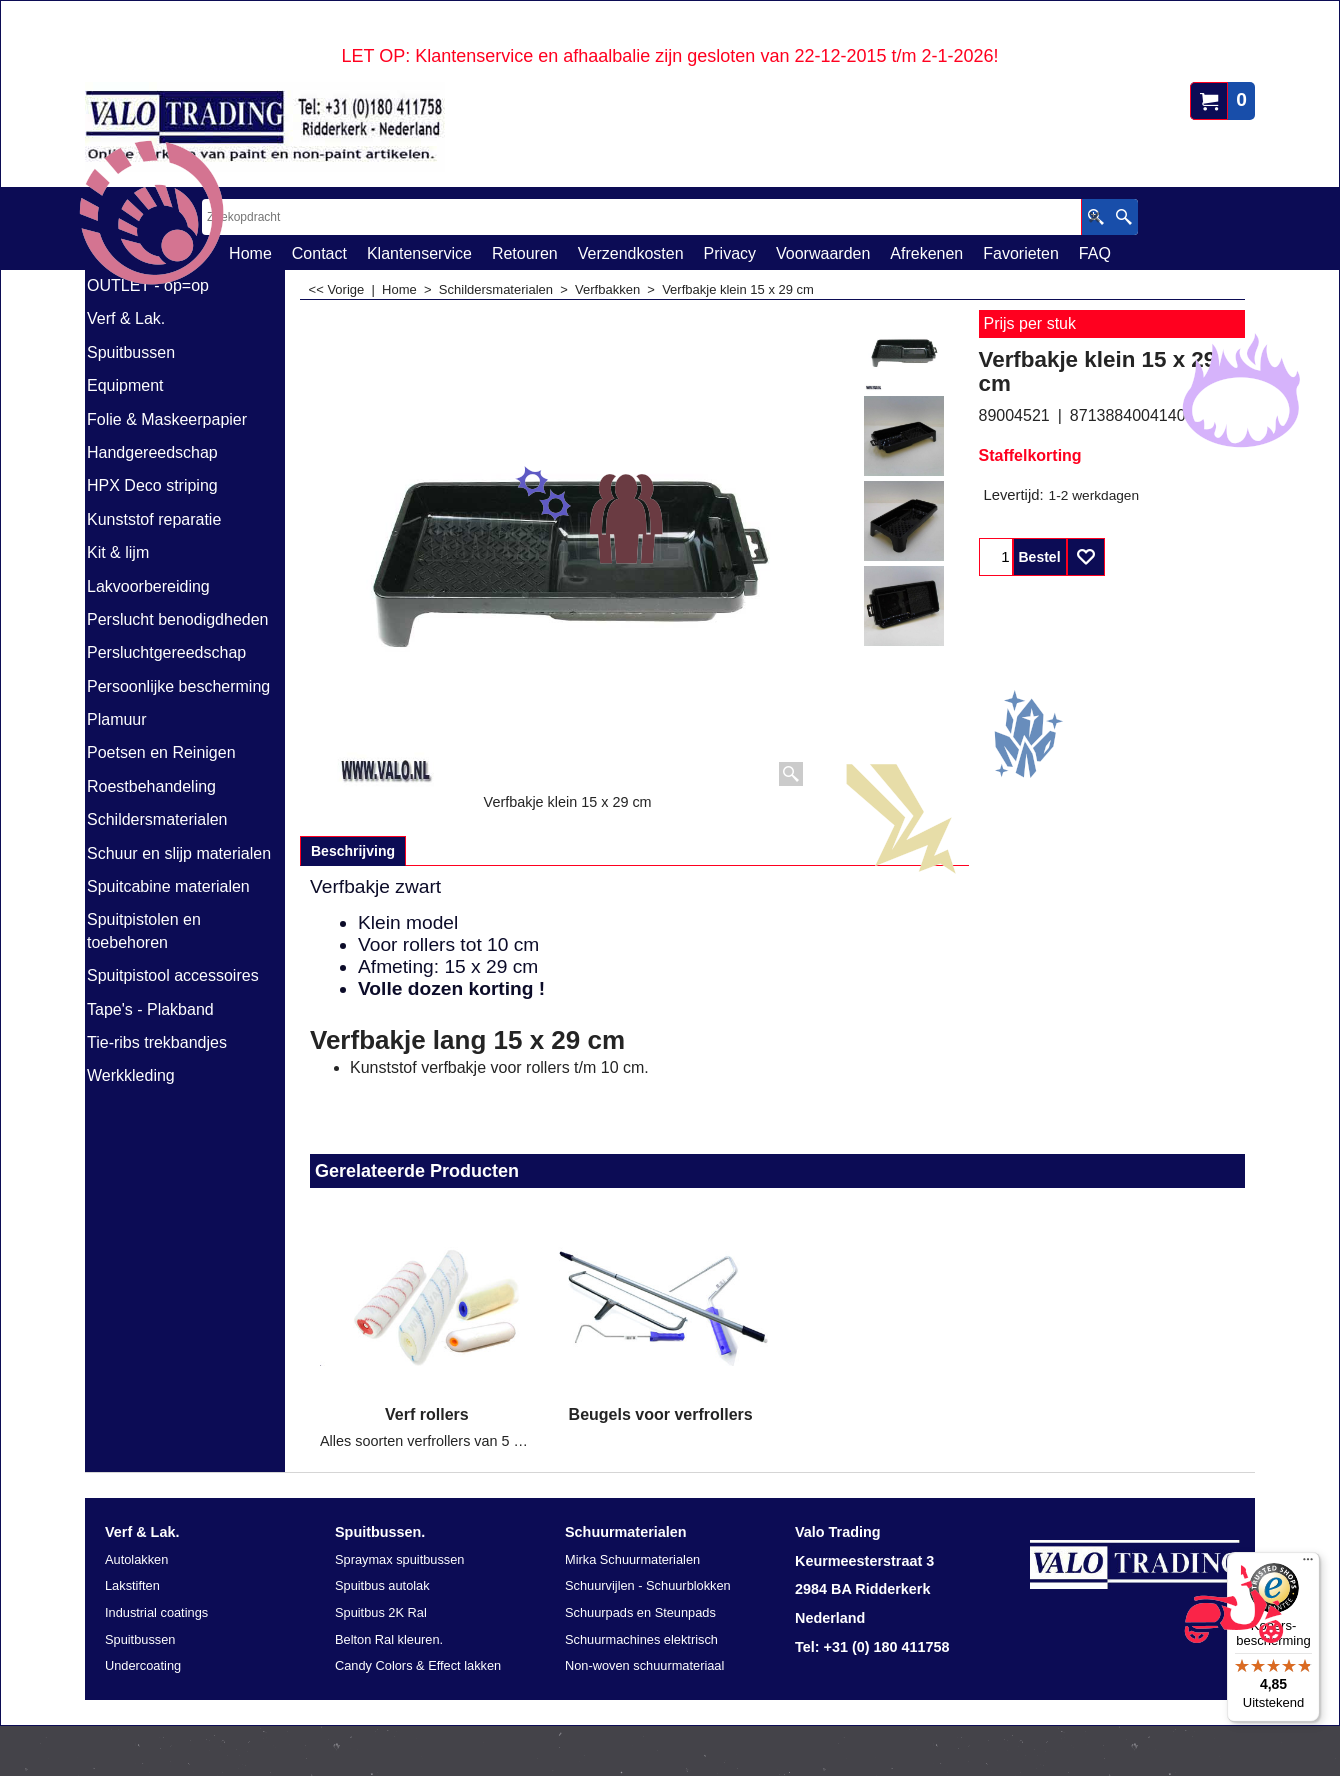 This screenshot has height=1776, width=1340. Describe the element at coordinates (151, 212) in the screenshot. I see `activate sonic or speed boost ability` at that location.